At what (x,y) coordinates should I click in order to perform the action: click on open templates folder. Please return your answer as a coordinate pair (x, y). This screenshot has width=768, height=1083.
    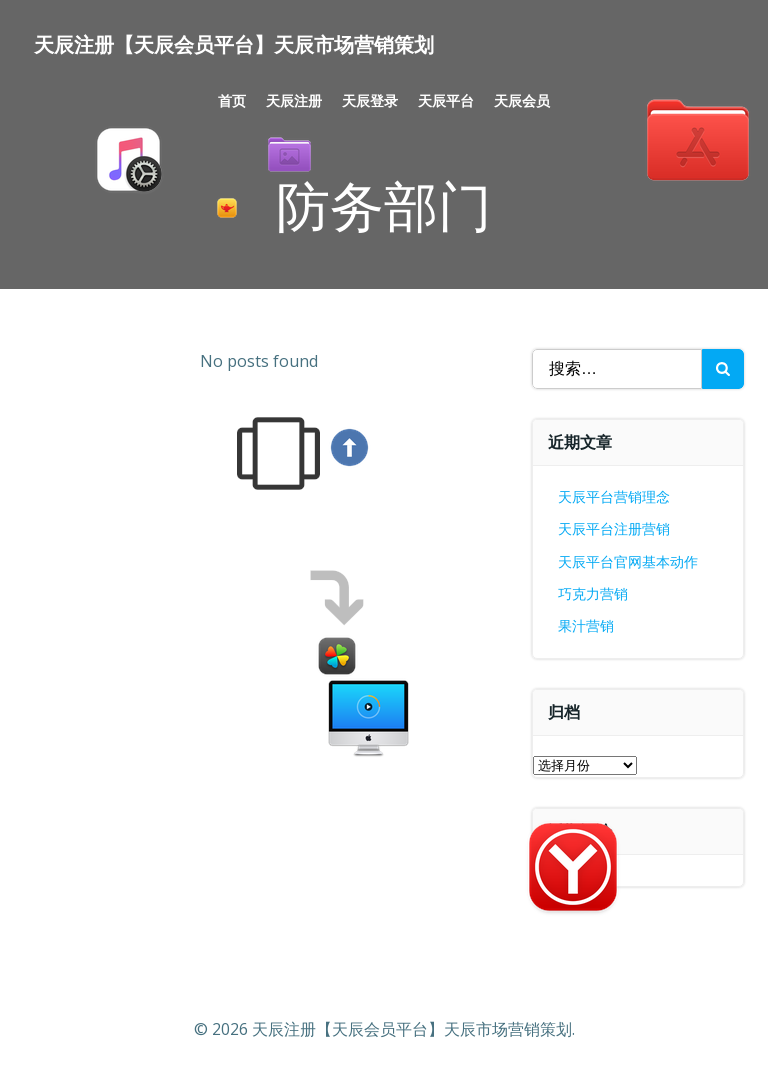
    Looking at the image, I should click on (698, 140).